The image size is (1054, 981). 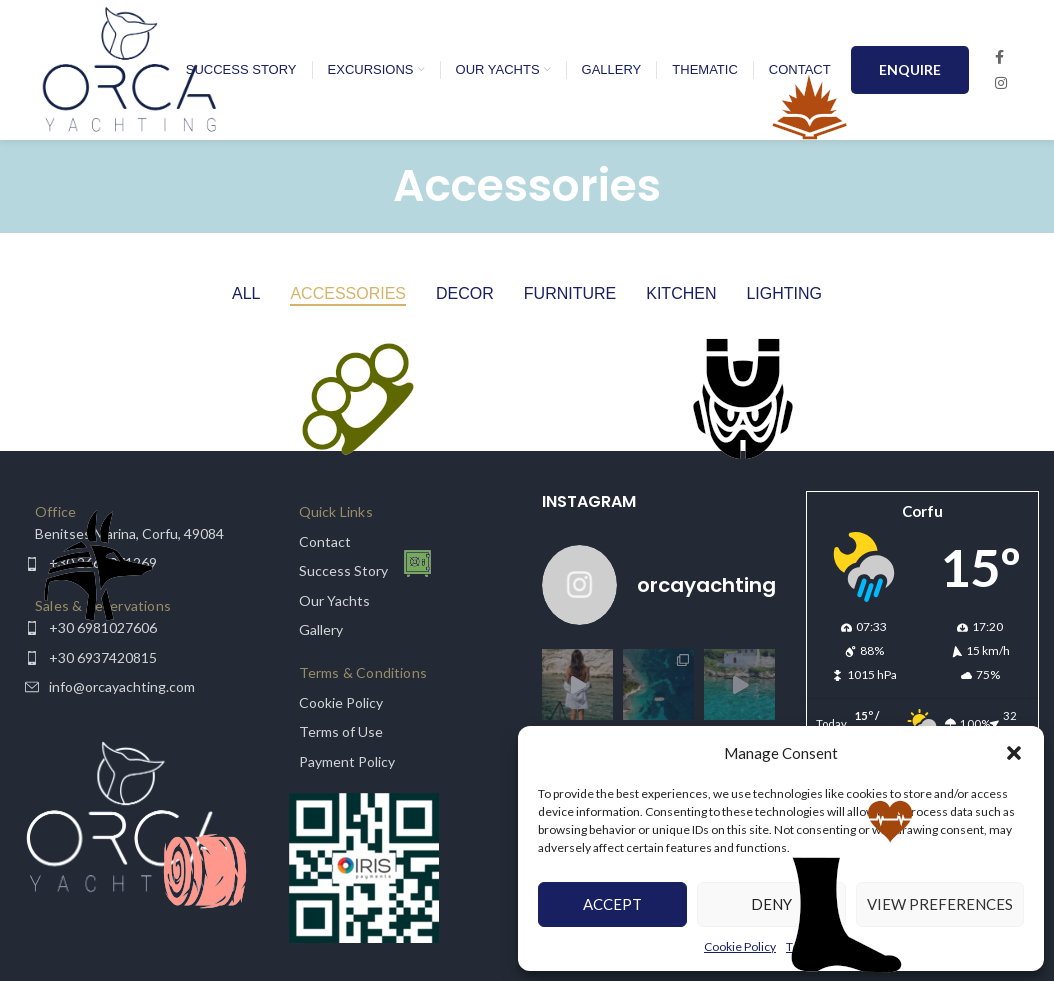 What do you see at coordinates (809, 112) in the screenshot?
I see `access knowledge base or learning resources` at bounding box center [809, 112].